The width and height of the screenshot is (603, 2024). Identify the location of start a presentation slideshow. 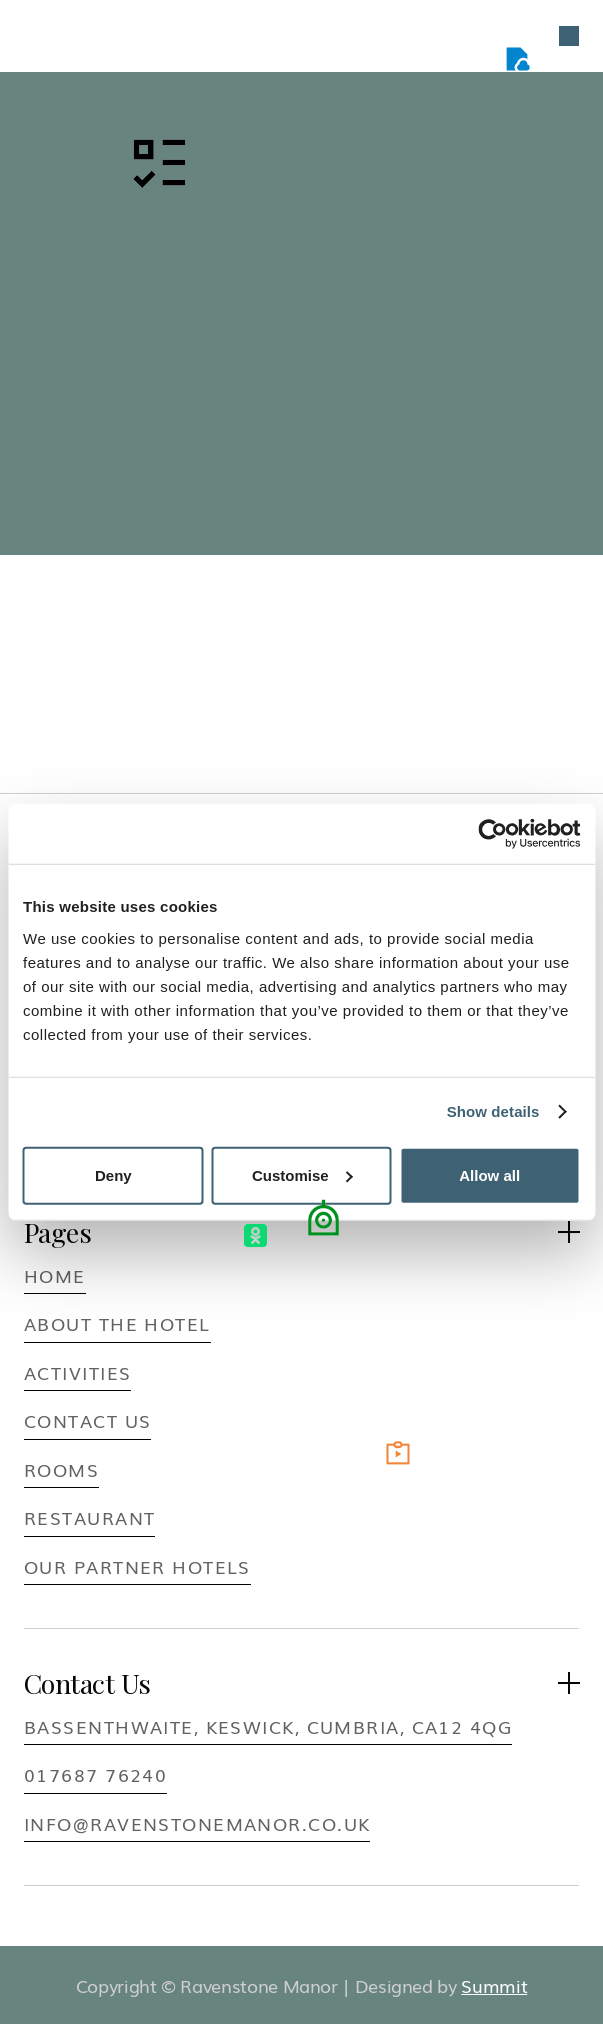
(398, 1454).